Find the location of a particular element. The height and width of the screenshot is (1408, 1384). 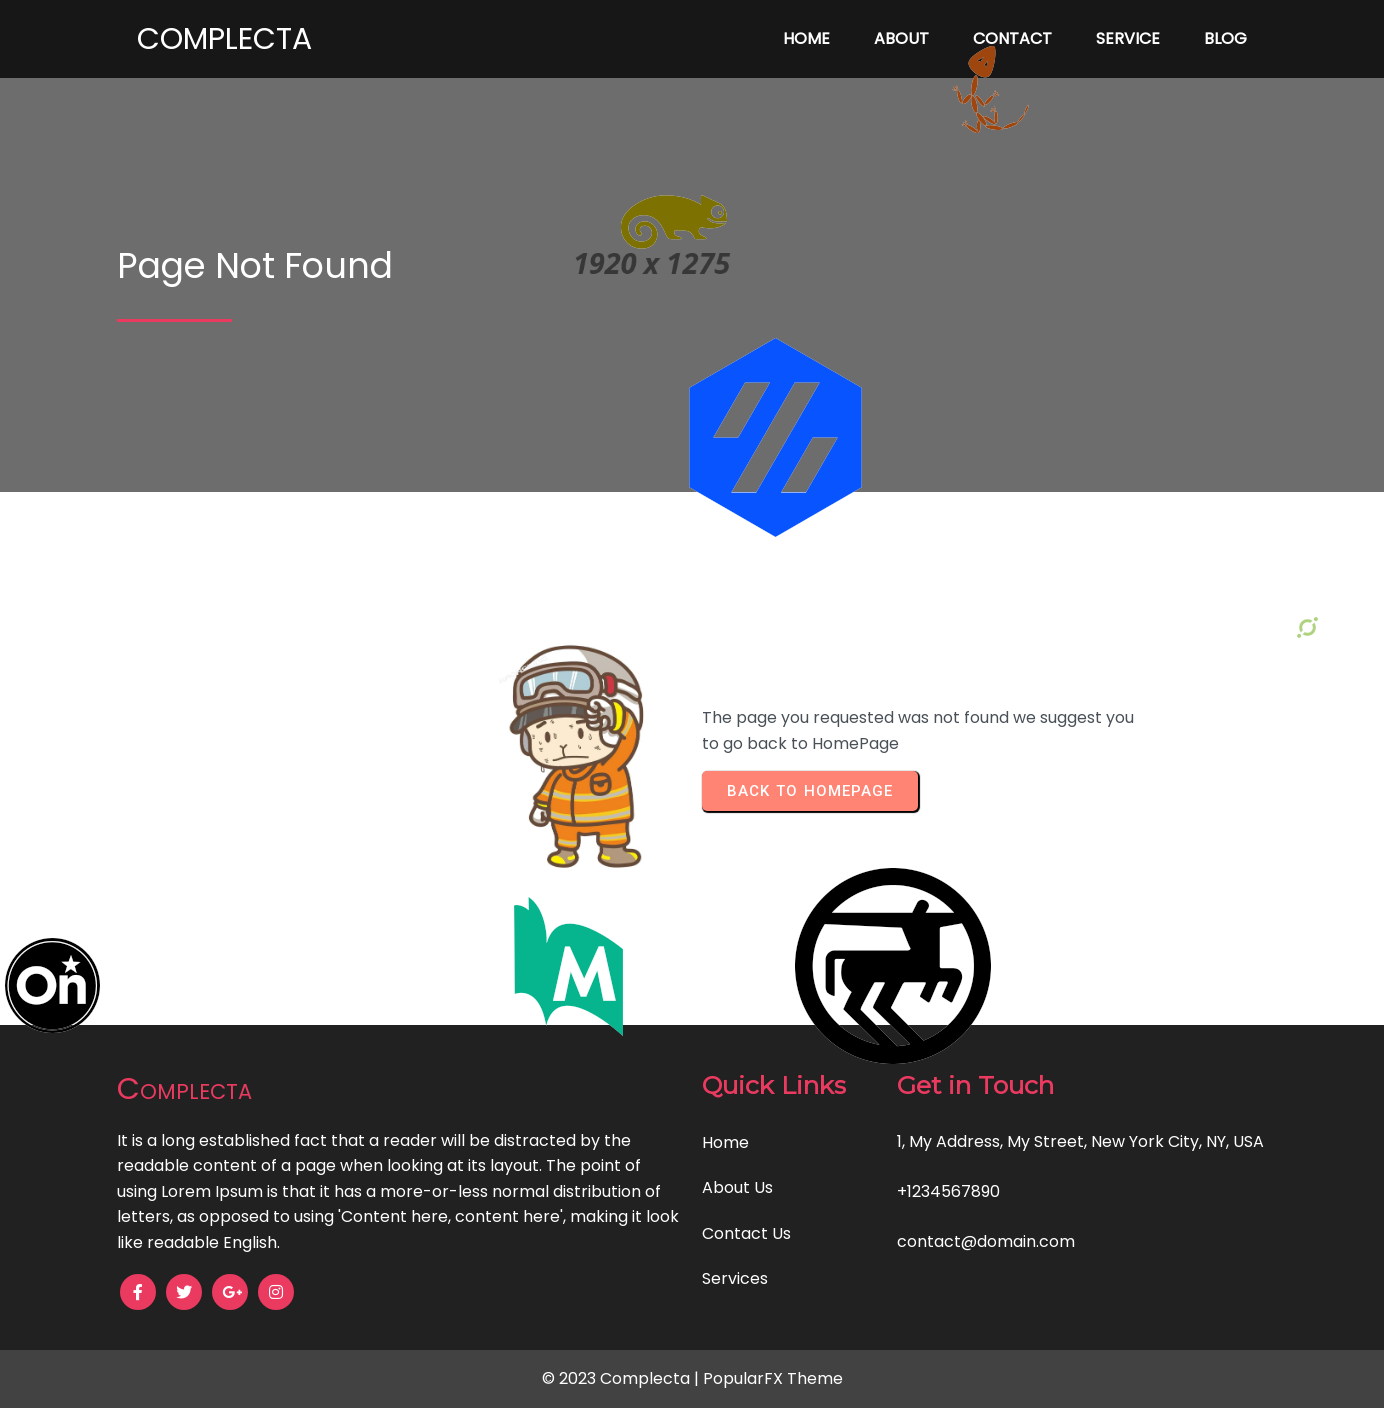

icon logo for the simple-icons project is located at coordinates (1307, 627).